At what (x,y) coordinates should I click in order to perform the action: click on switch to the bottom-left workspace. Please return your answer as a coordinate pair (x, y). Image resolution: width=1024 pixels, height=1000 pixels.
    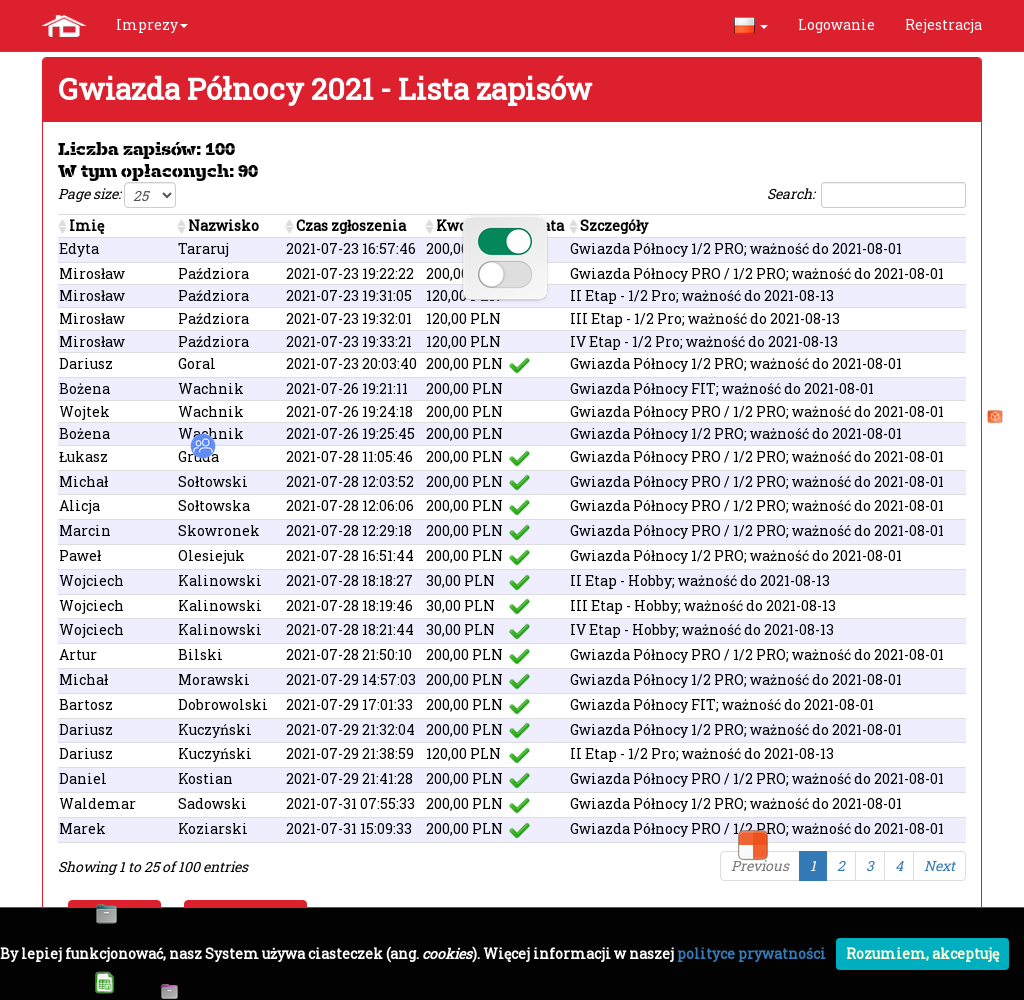
    Looking at the image, I should click on (753, 845).